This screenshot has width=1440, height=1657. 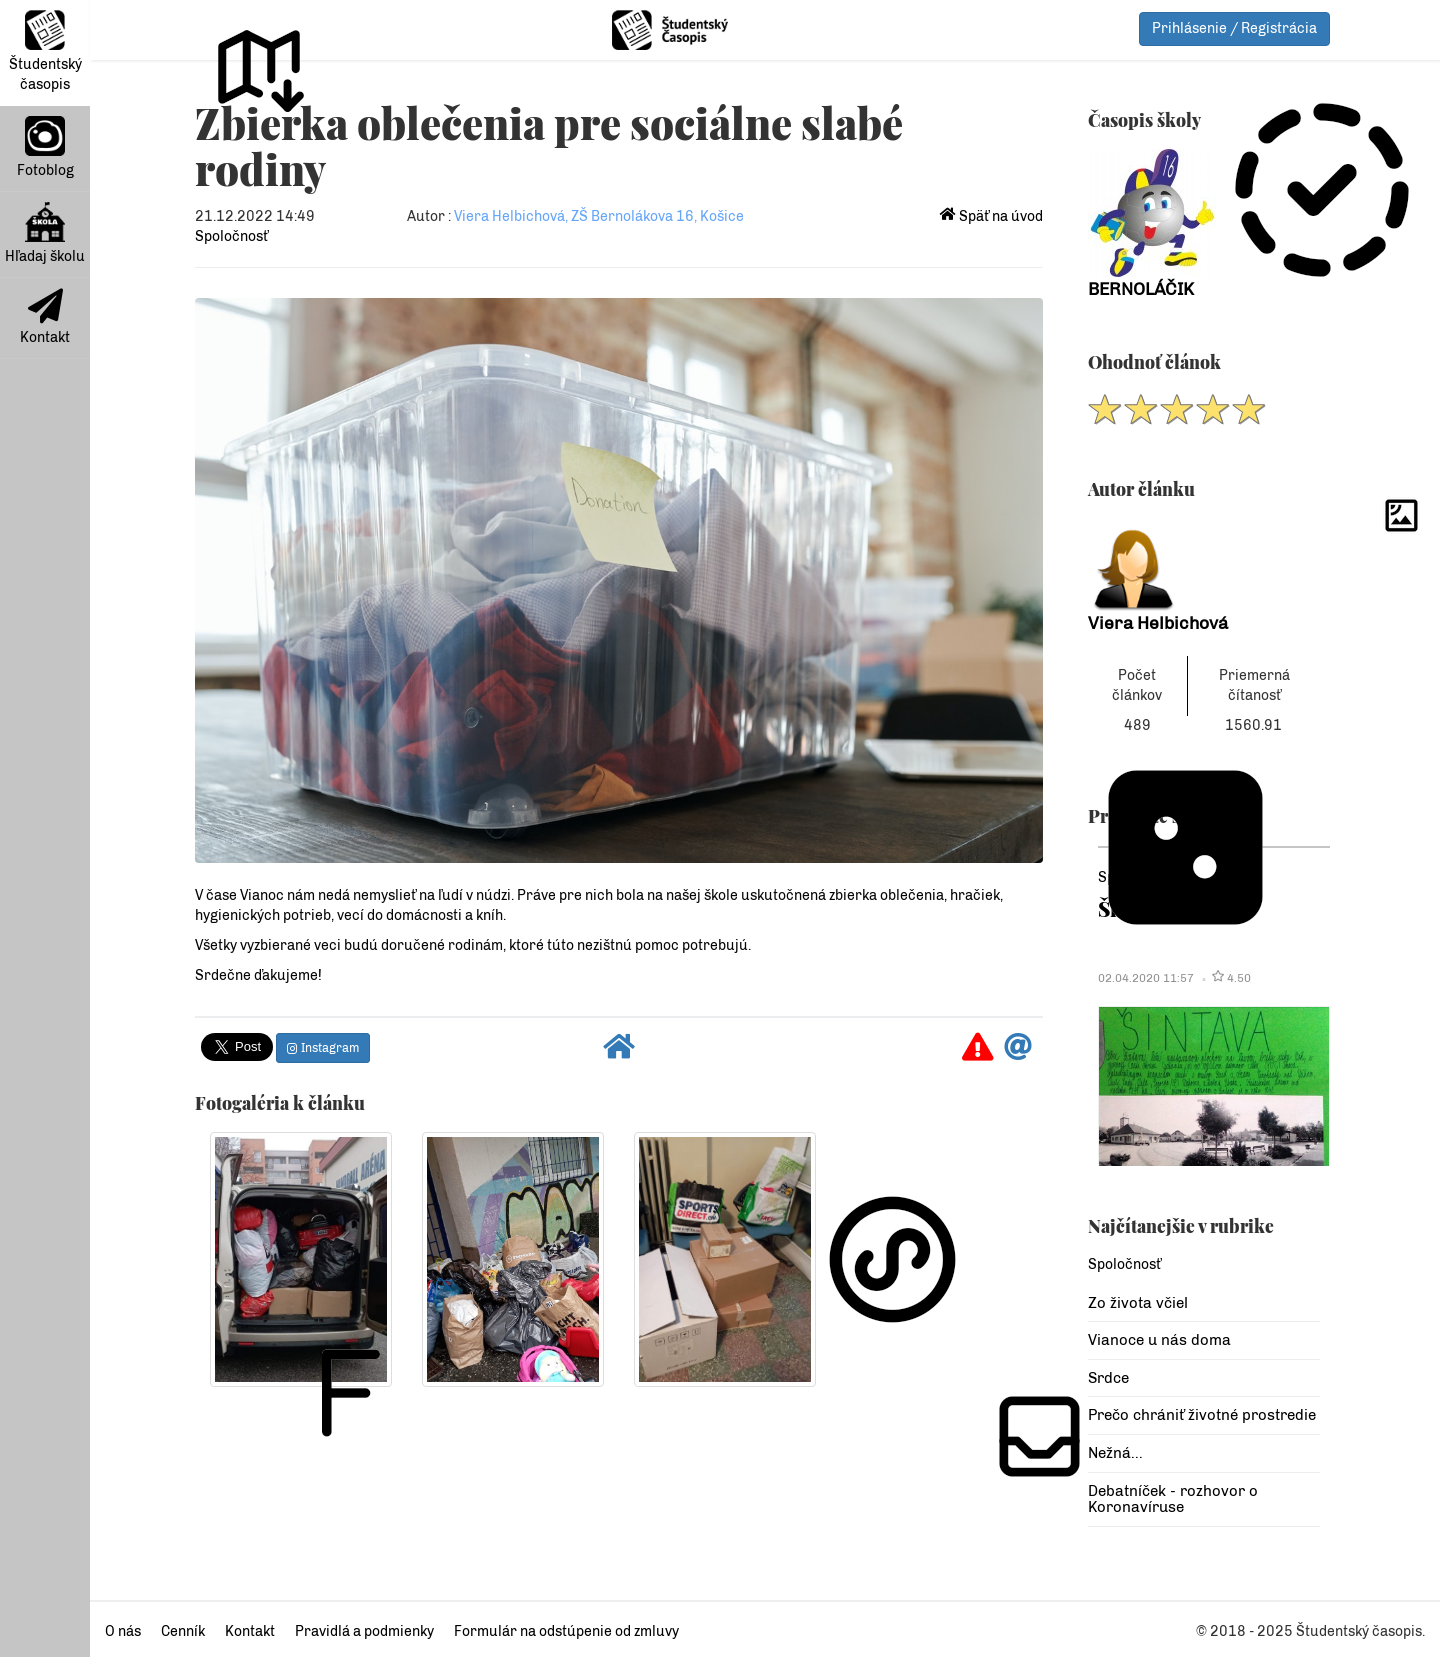 I want to click on view your inbox messages, so click(x=1039, y=1436).